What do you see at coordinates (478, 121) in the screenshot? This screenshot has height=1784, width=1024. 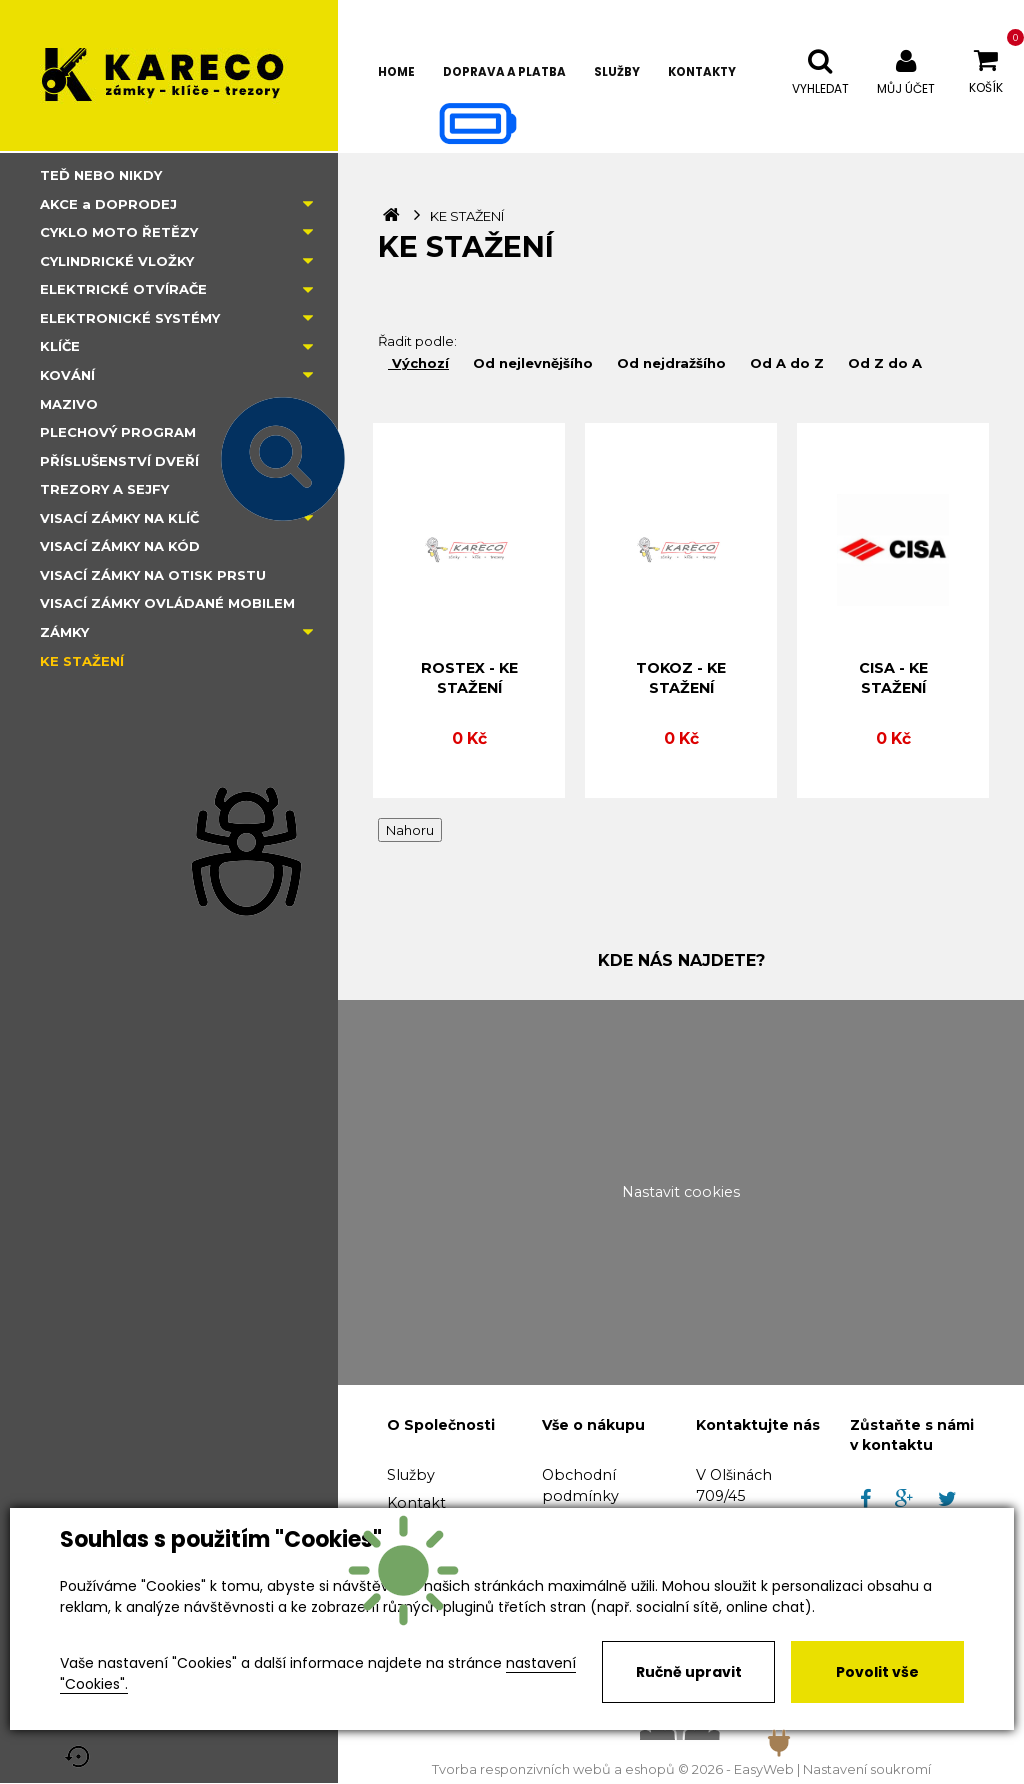 I see `indicates battery is fully charged` at bounding box center [478, 121].